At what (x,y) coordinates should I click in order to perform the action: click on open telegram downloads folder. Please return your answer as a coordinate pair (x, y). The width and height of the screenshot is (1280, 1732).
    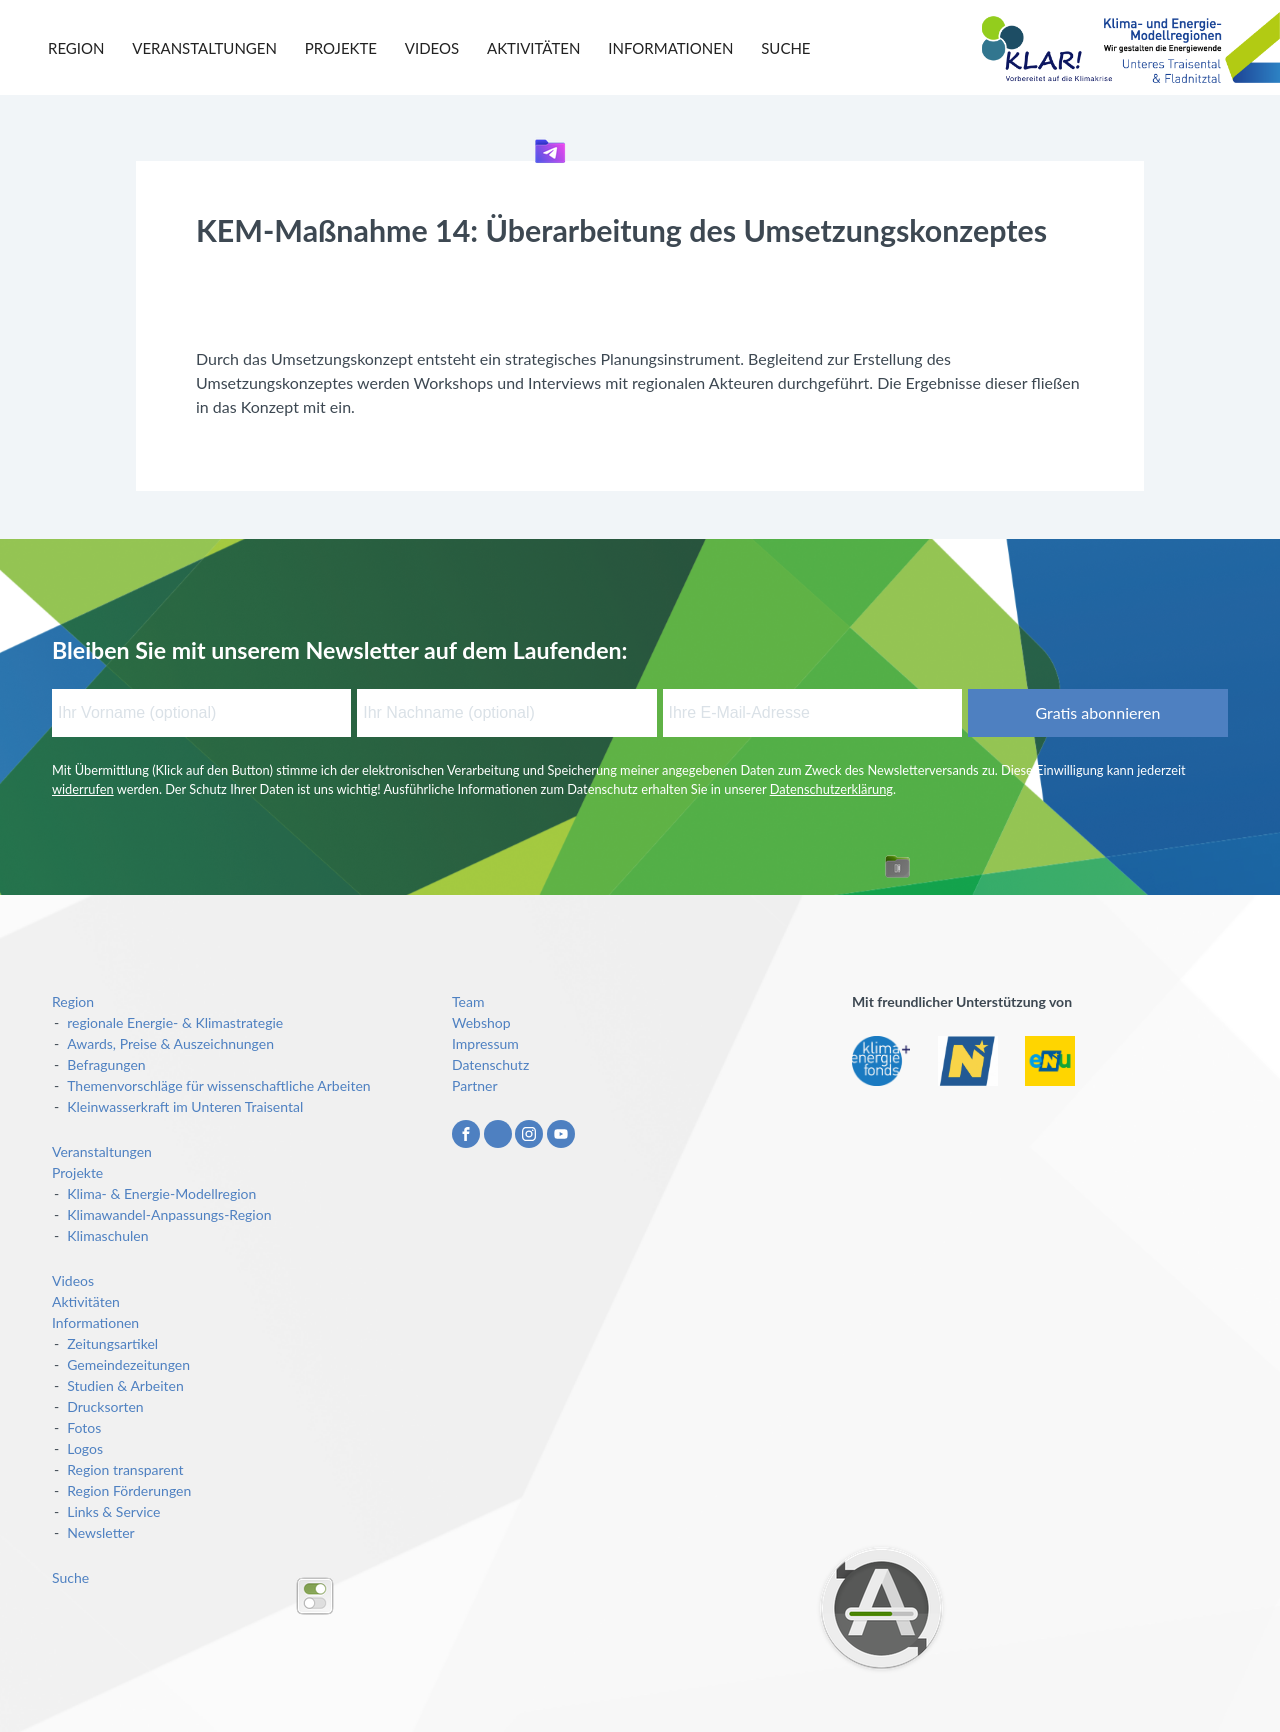
    Looking at the image, I should click on (550, 152).